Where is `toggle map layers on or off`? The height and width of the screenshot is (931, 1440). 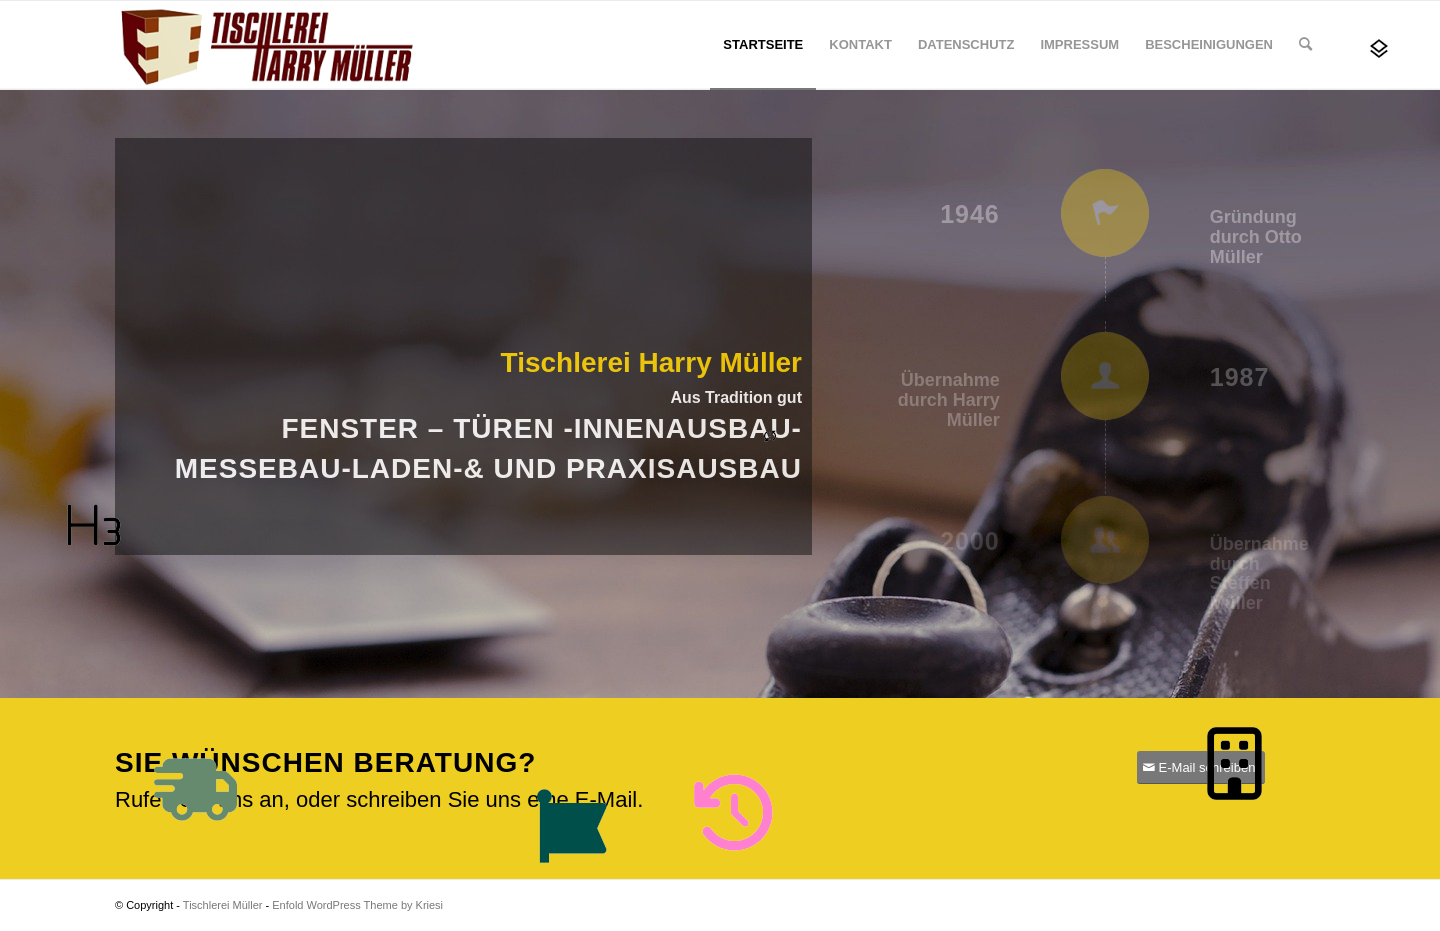
toggle map layers on or off is located at coordinates (1379, 49).